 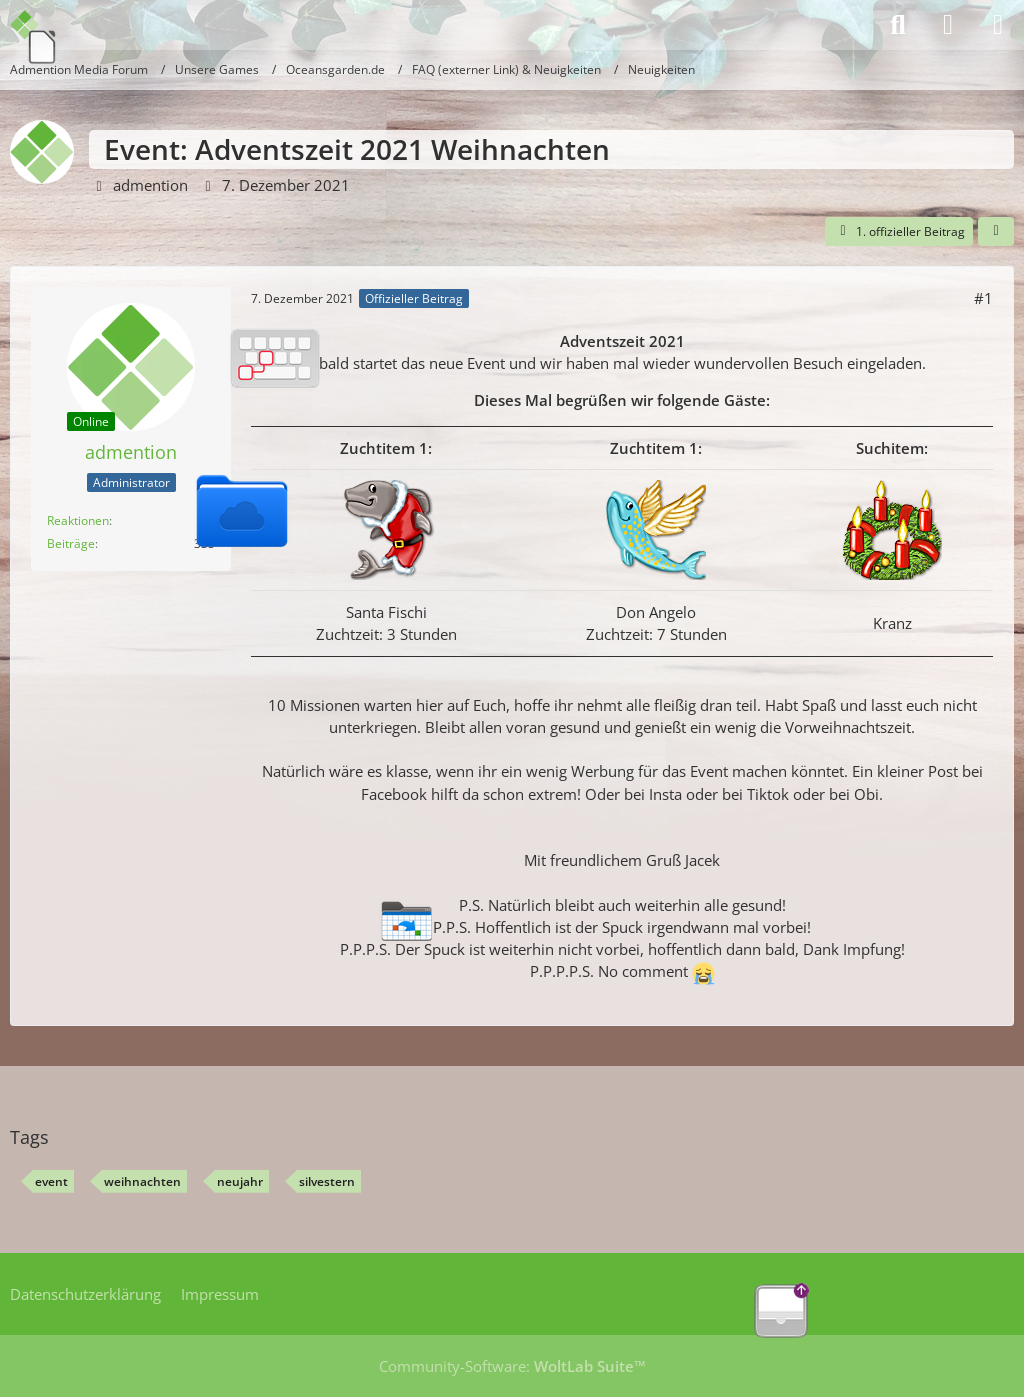 What do you see at coordinates (406, 922) in the screenshot?
I see `open folder containing scheduled items` at bounding box center [406, 922].